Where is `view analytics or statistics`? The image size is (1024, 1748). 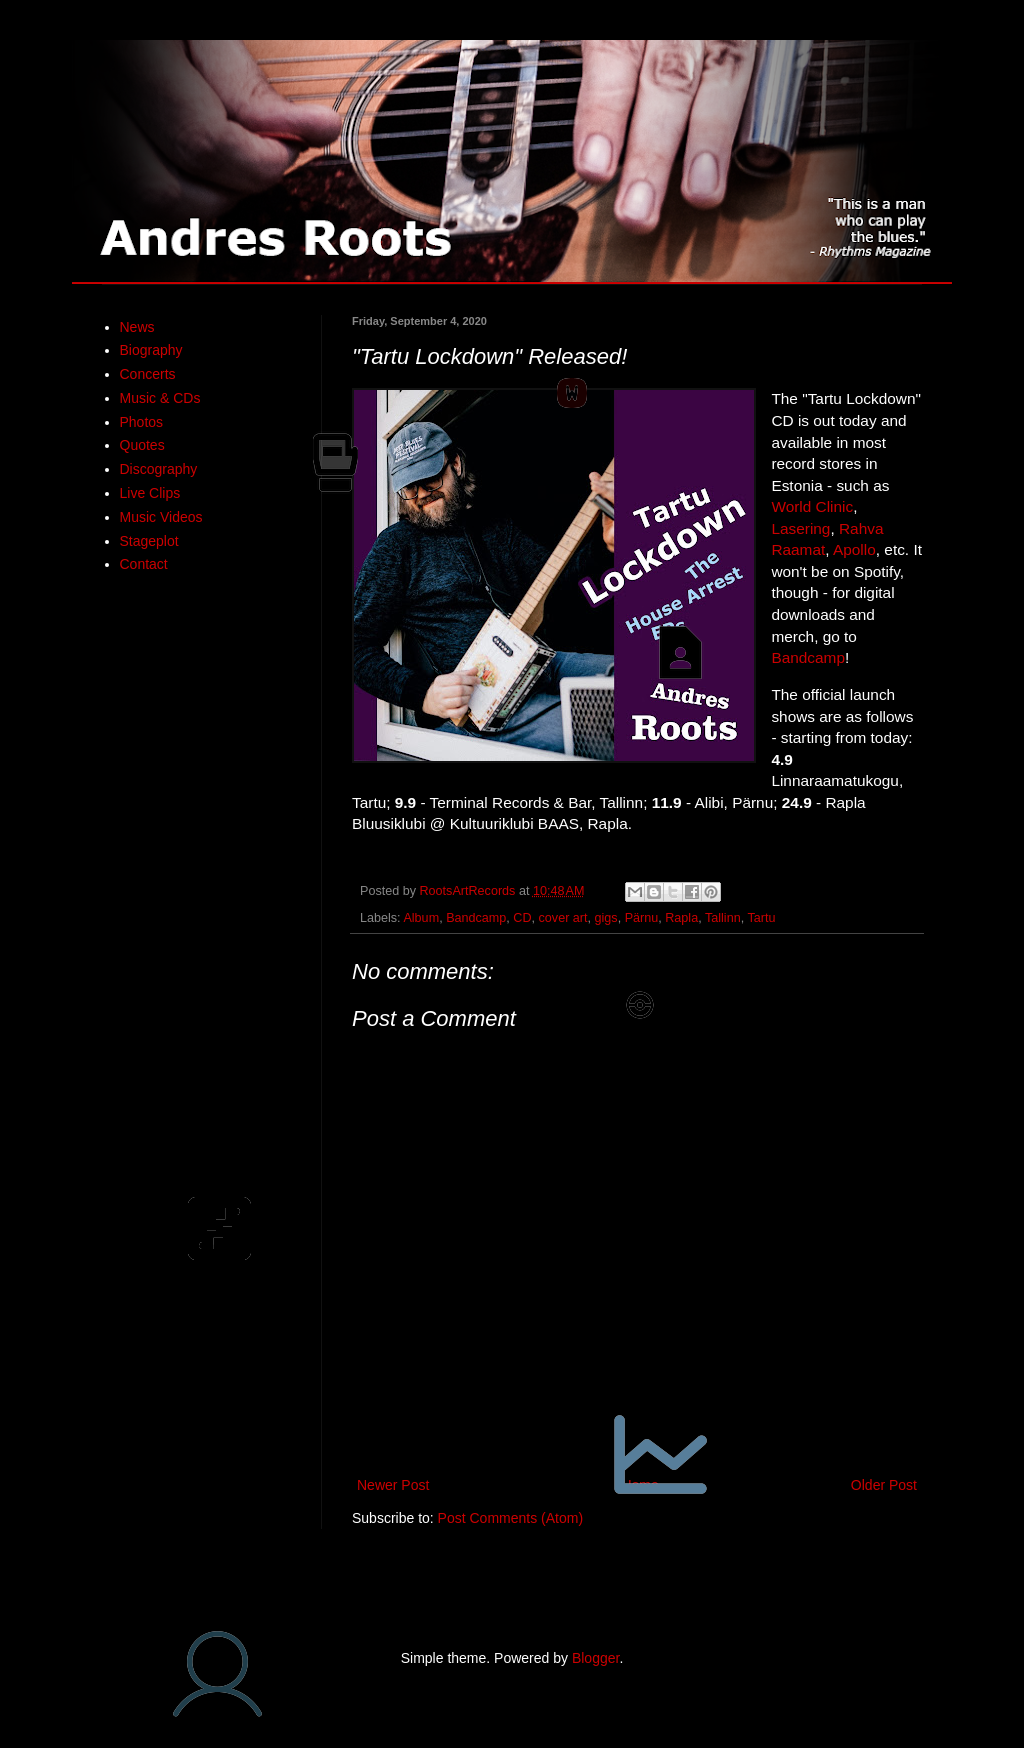
view analytics or statistics is located at coordinates (660, 1454).